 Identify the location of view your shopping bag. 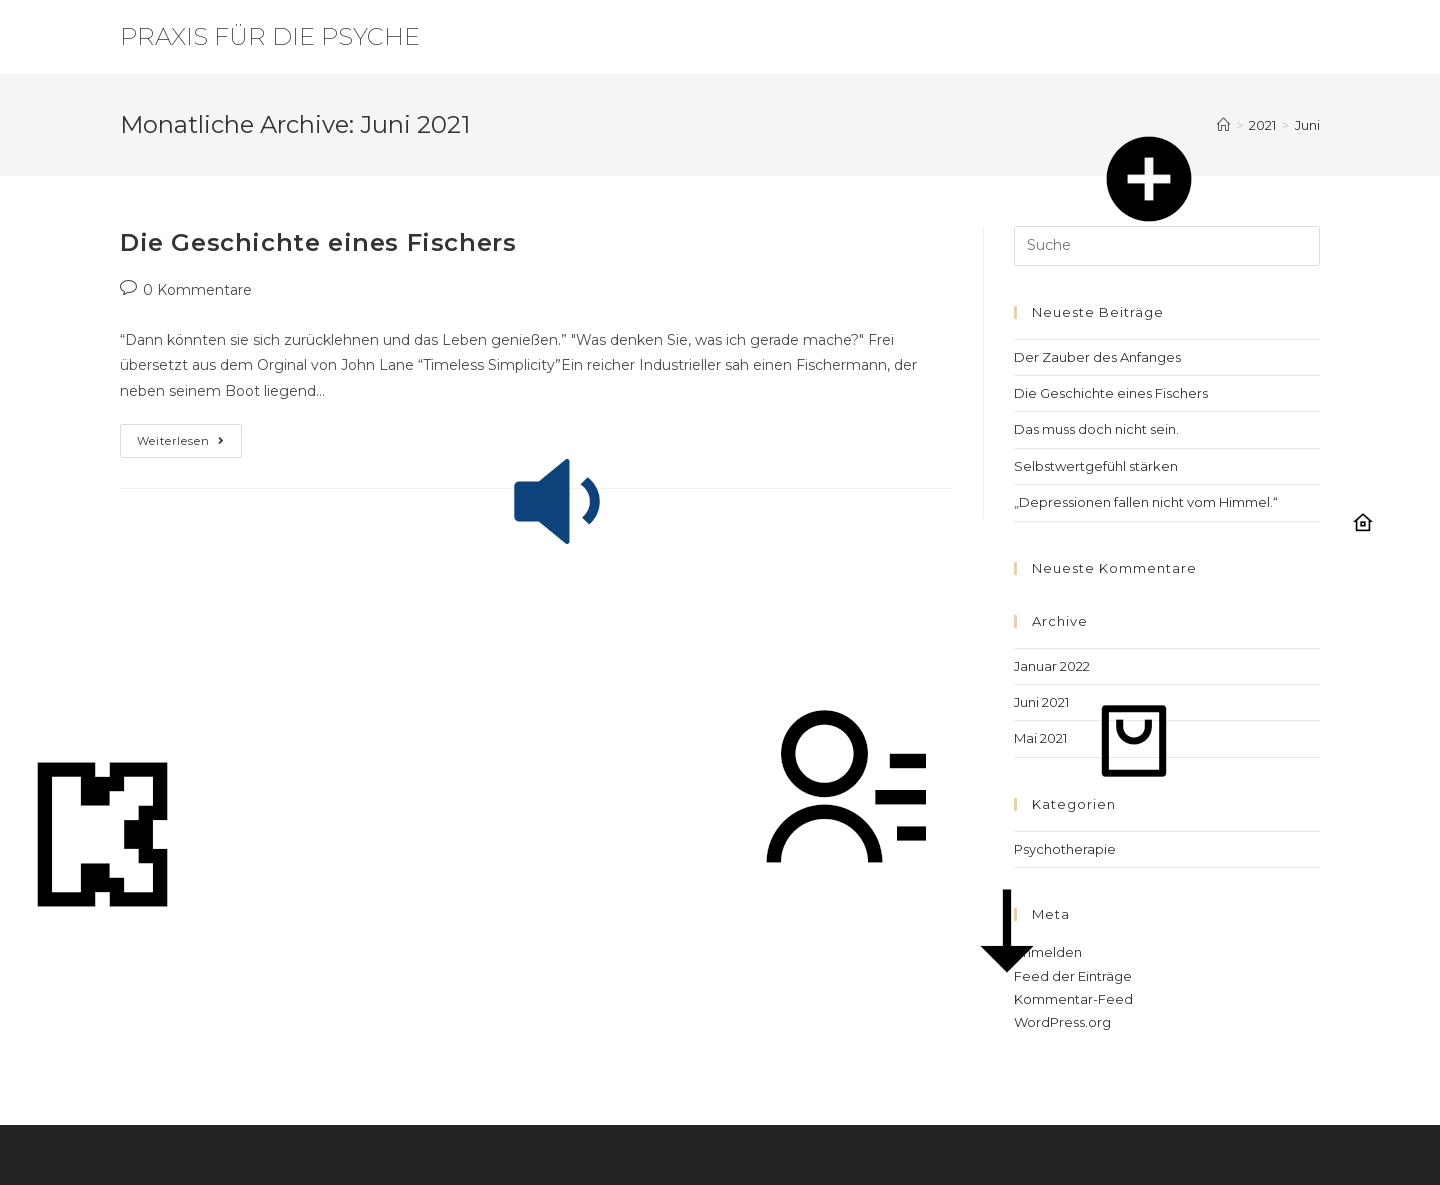
(1134, 741).